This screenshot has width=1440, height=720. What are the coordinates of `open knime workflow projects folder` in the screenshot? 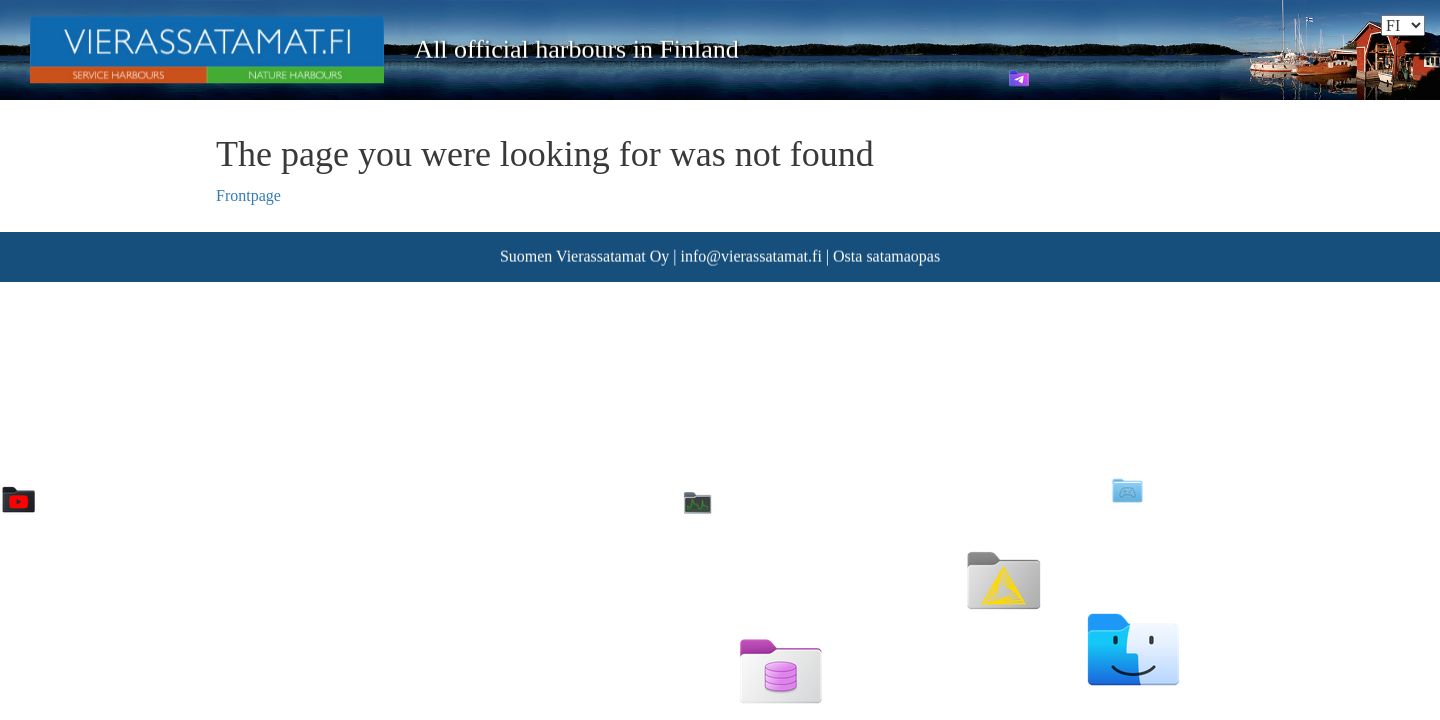 It's located at (1003, 582).